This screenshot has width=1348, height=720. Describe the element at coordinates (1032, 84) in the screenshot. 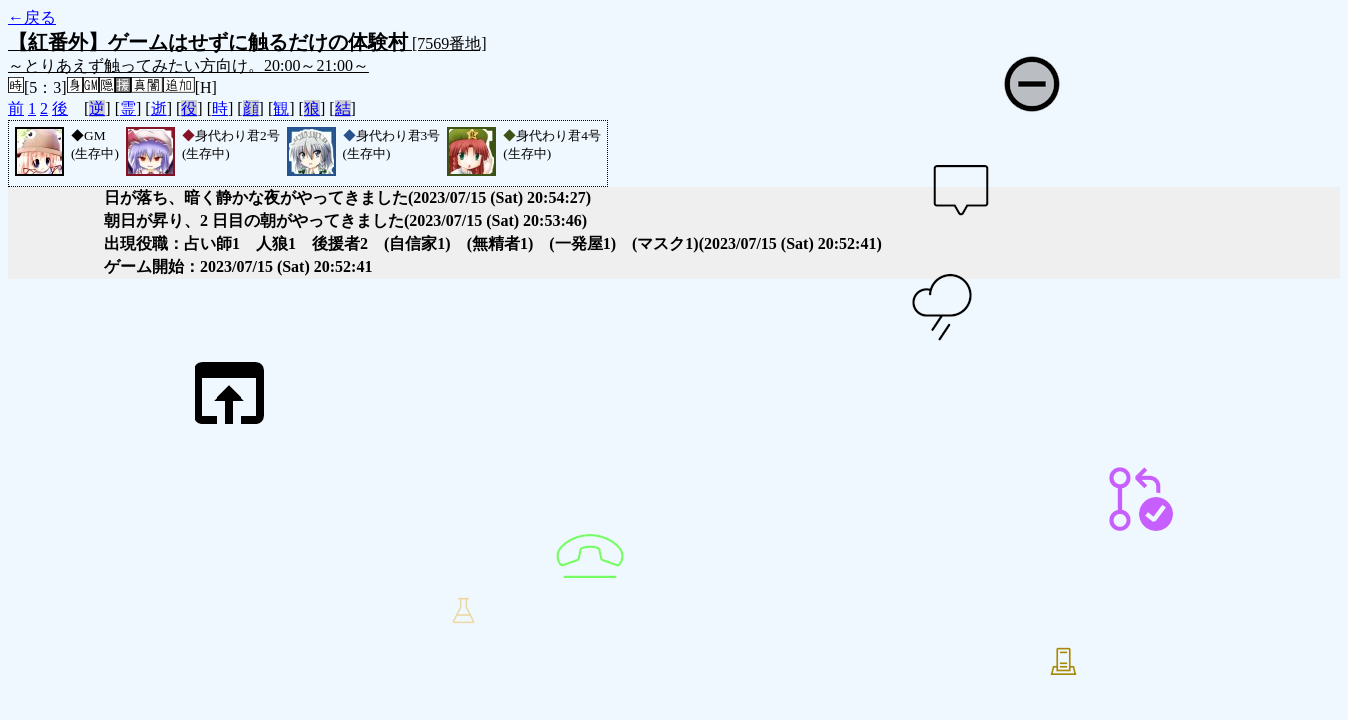

I see `do not disturb mode is enabled` at that location.